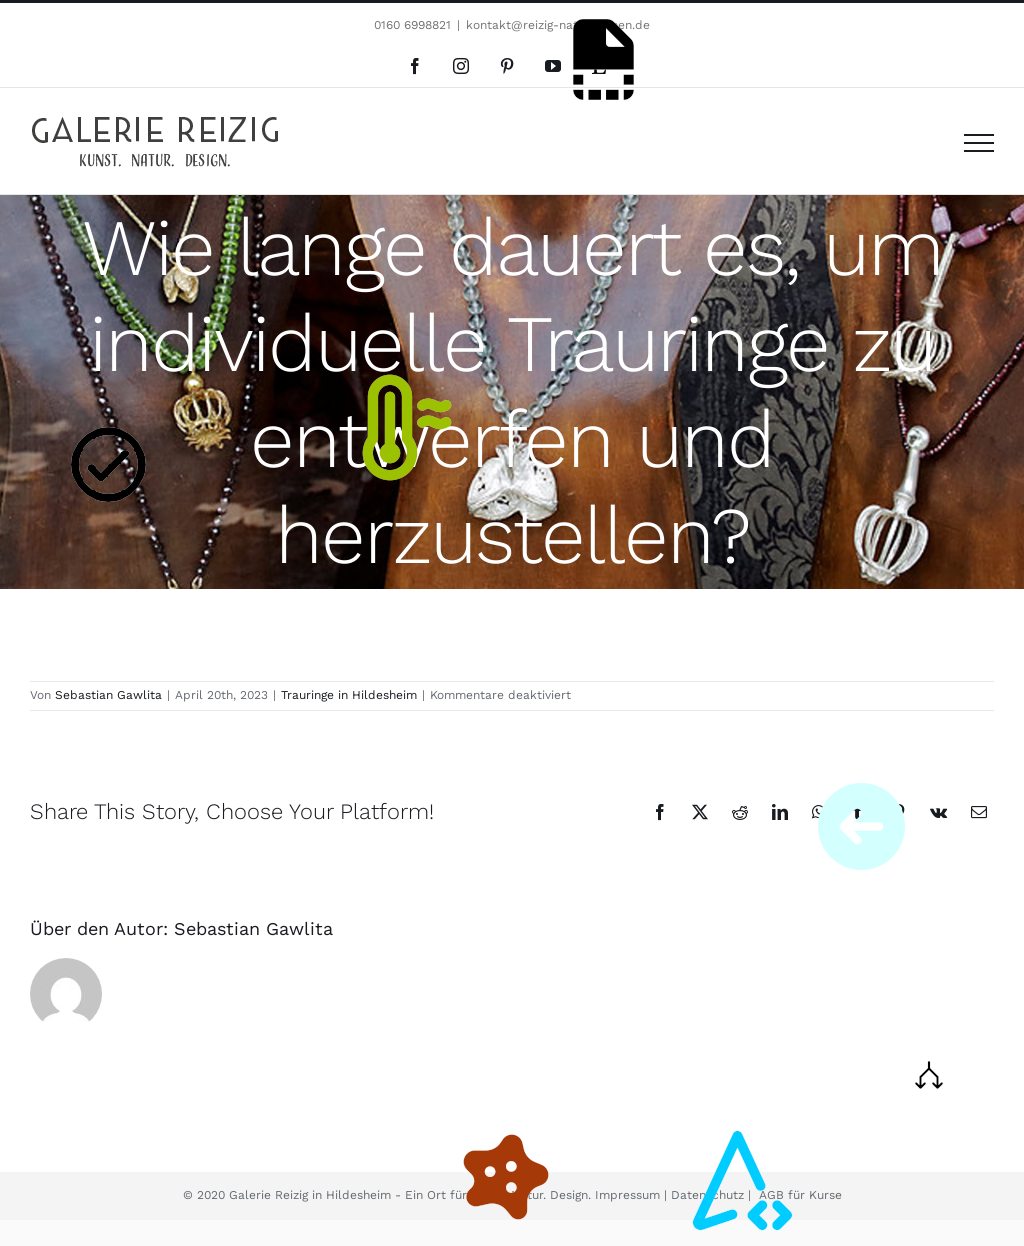  I want to click on indicates a disease or infection status, so click(506, 1177).